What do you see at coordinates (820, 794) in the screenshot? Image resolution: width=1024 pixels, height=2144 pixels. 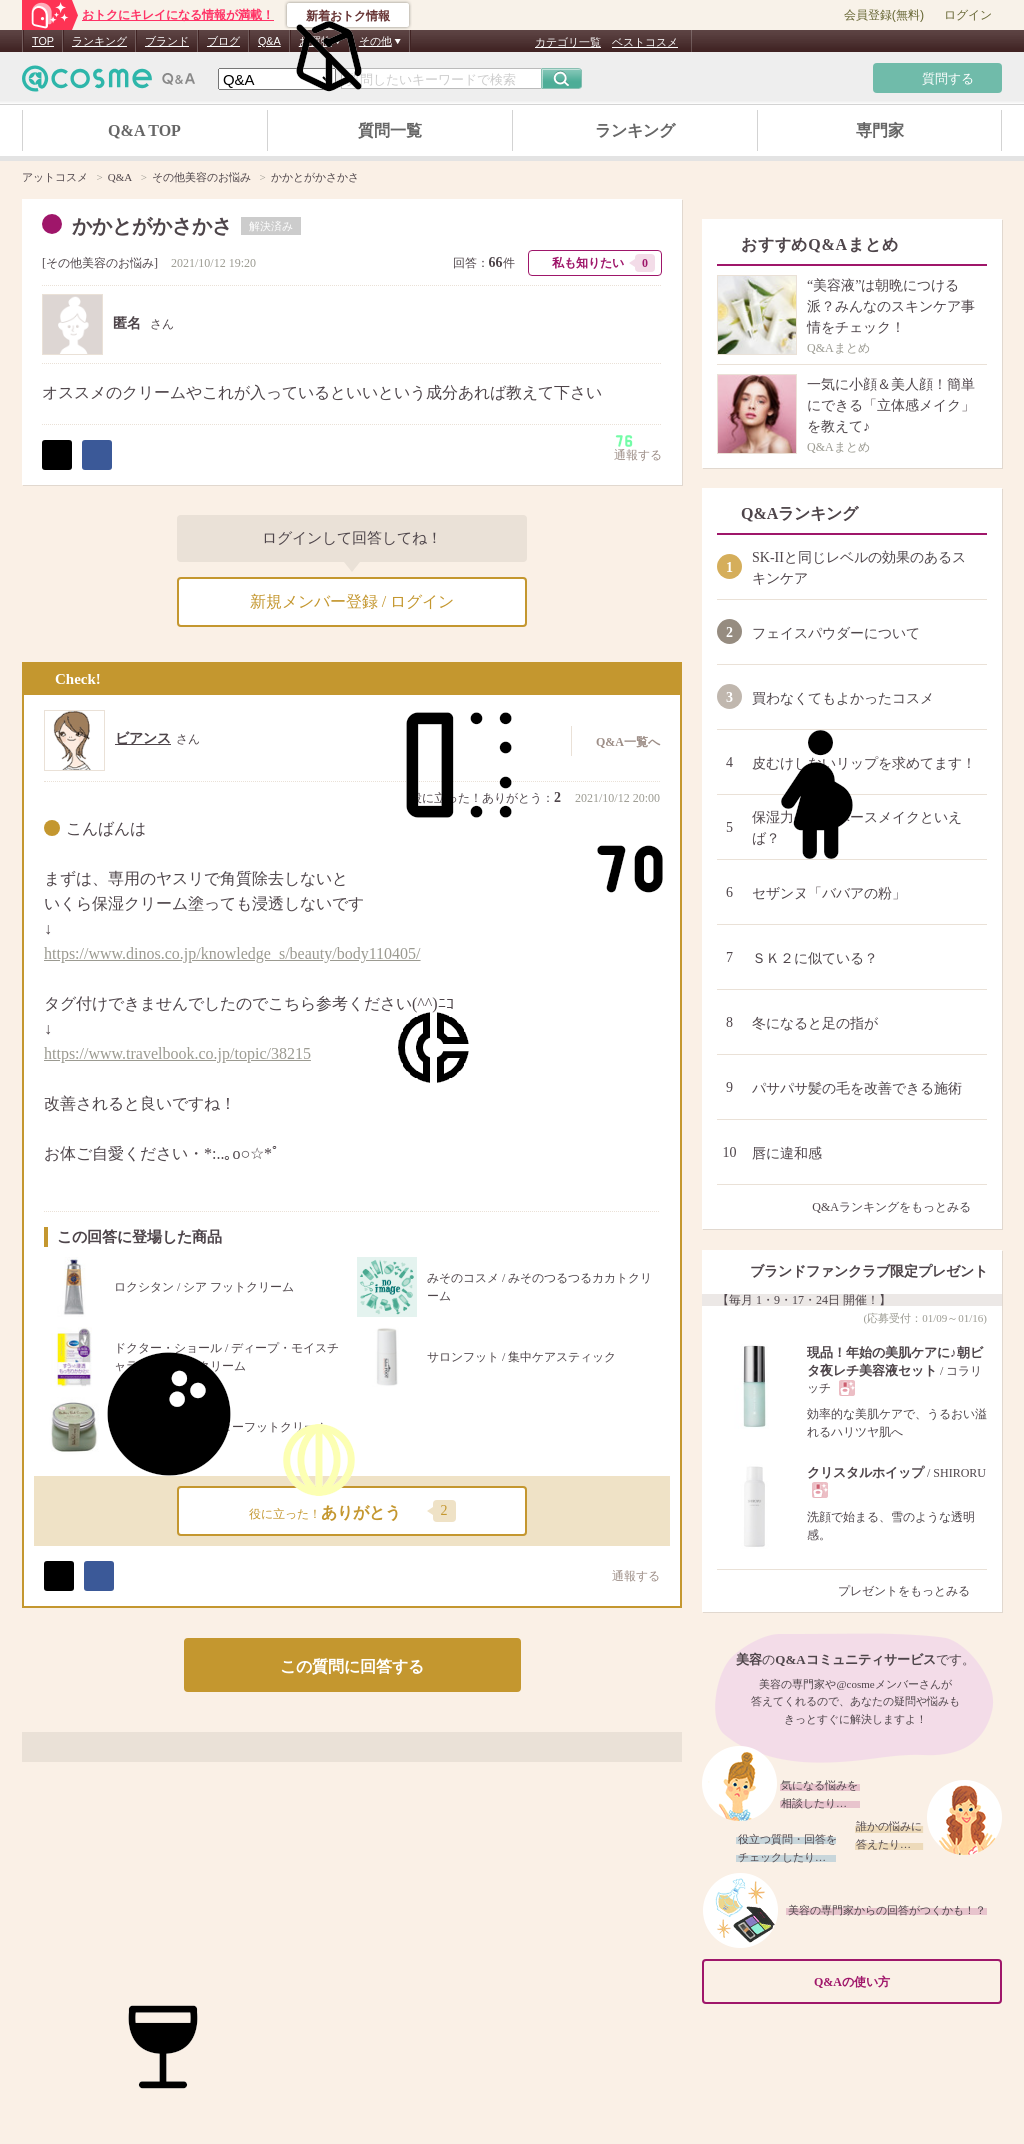 I see `indicates pregnancy-related content or services` at bounding box center [820, 794].